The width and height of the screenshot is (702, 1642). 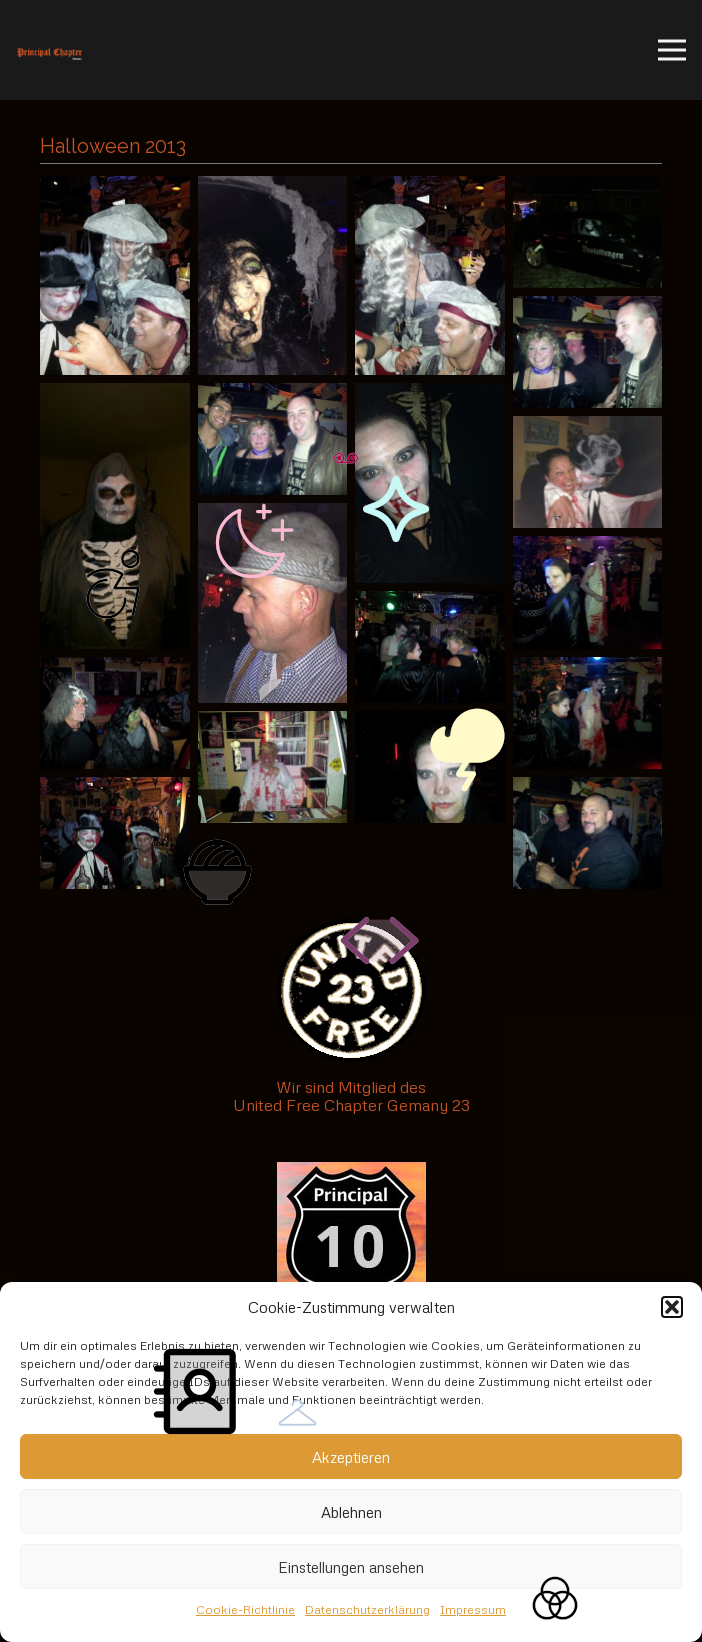 What do you see at coordinates (297, 1414) in the screenshot?
I see `access wardrobe or clothing options` at bounding box center [297, 1414].